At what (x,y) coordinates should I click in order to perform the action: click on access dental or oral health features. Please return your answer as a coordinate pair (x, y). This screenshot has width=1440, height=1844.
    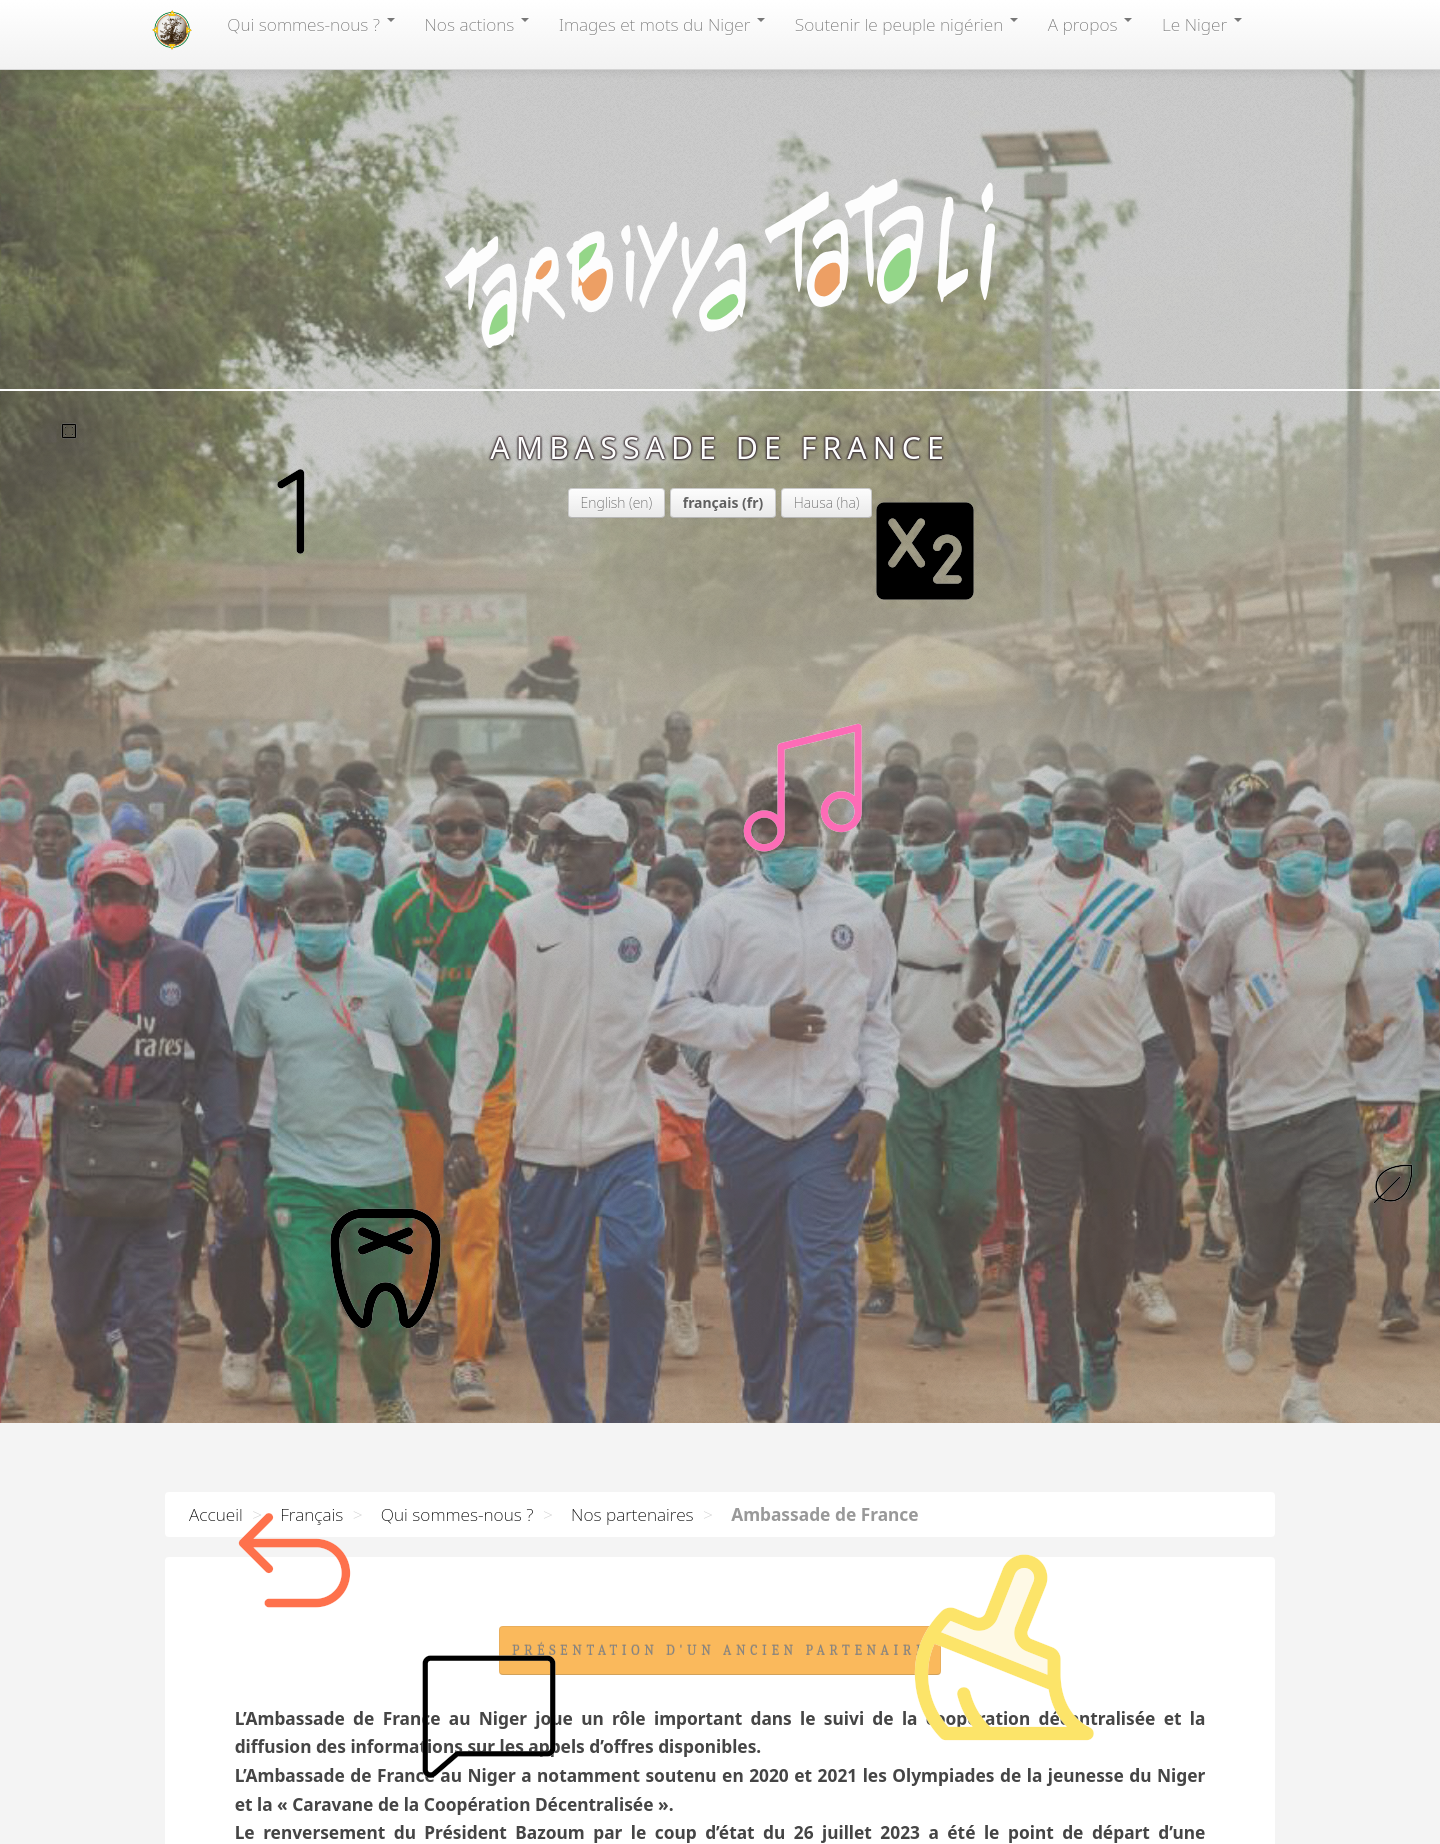
    Looking at the image, I should click on (385, 1268).